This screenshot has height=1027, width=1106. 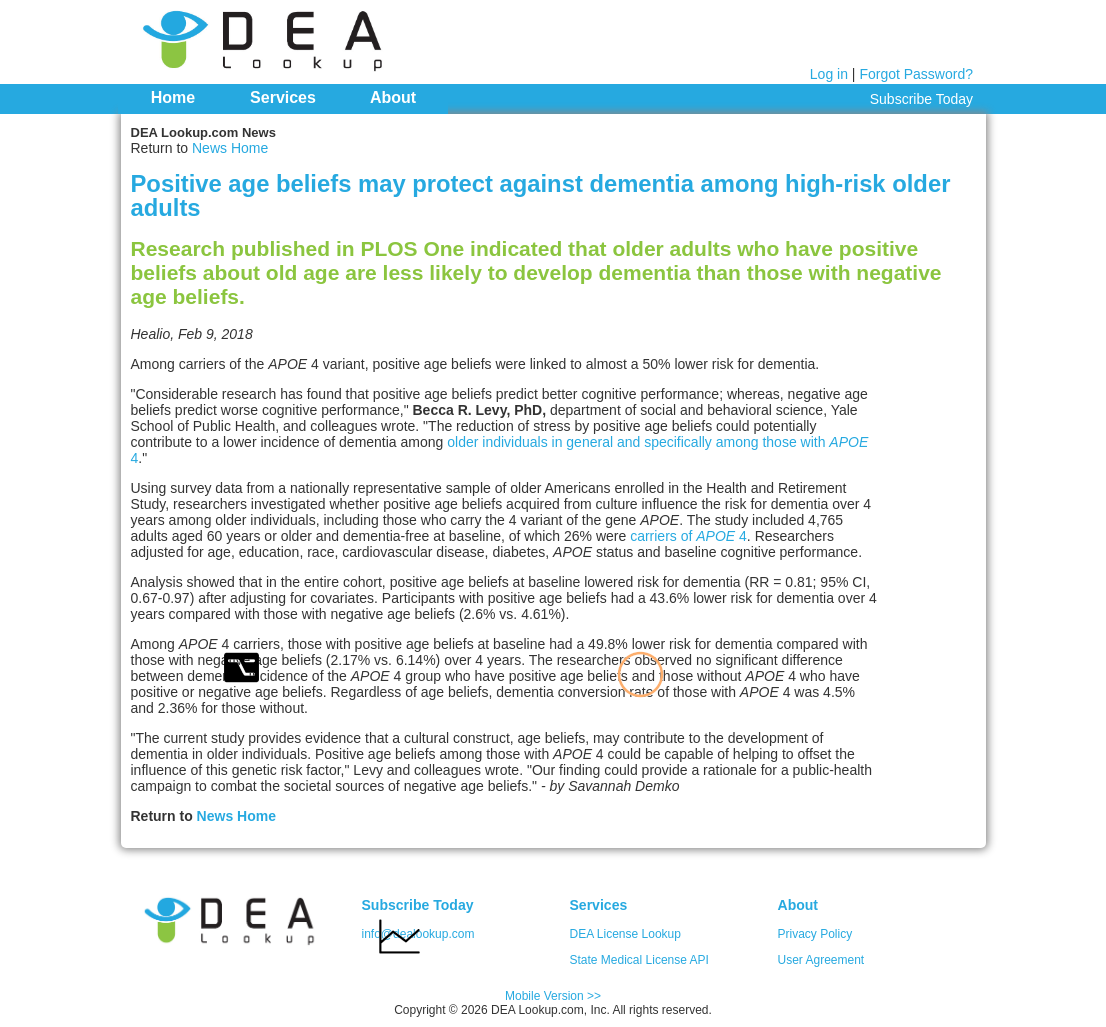 I want to click on keyboard option/alt key symbol, so click(x=241, y=667).